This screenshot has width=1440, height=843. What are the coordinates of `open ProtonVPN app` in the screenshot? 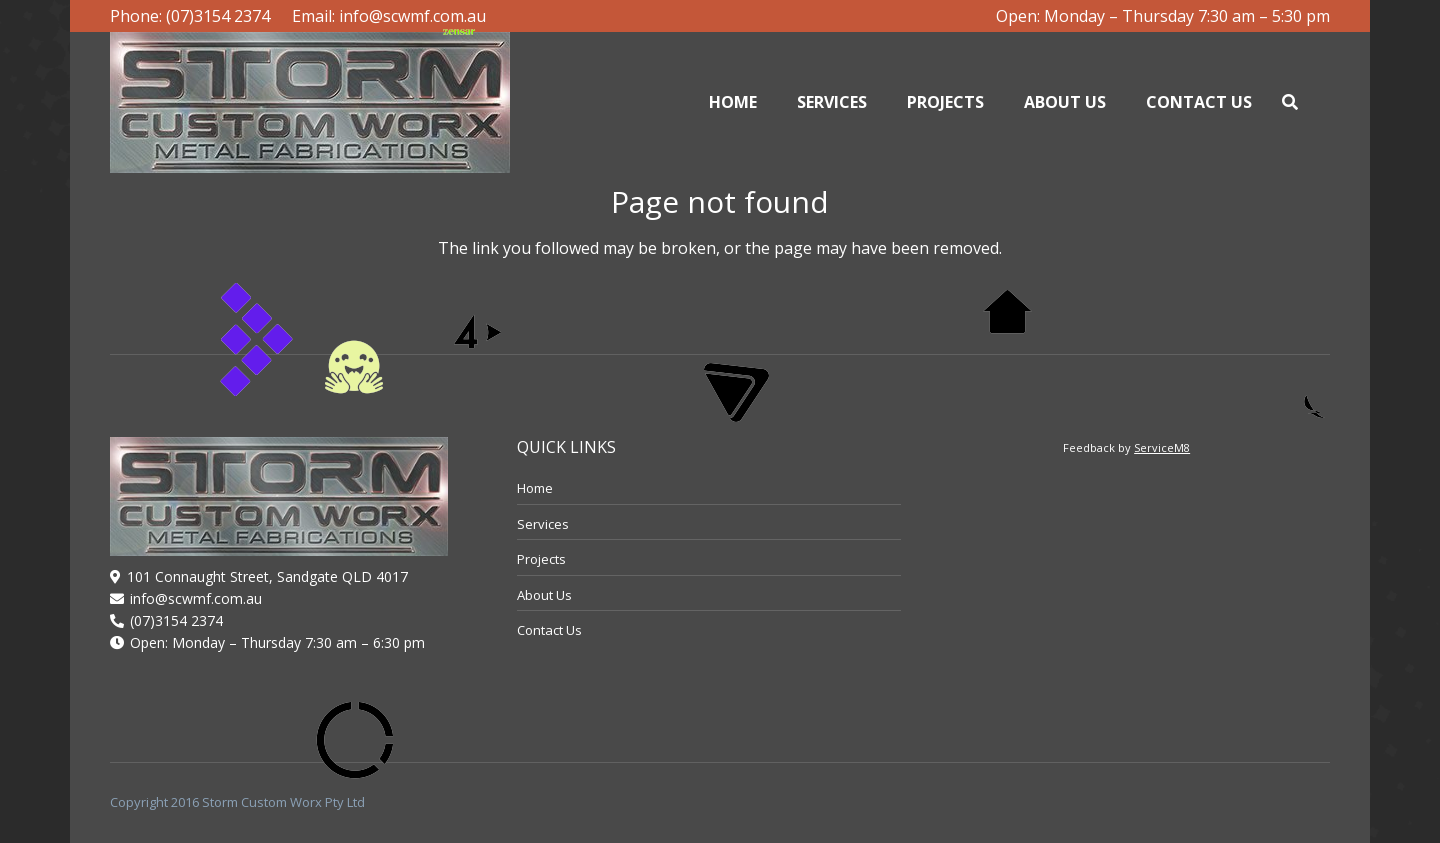 It's located at (736, 392).